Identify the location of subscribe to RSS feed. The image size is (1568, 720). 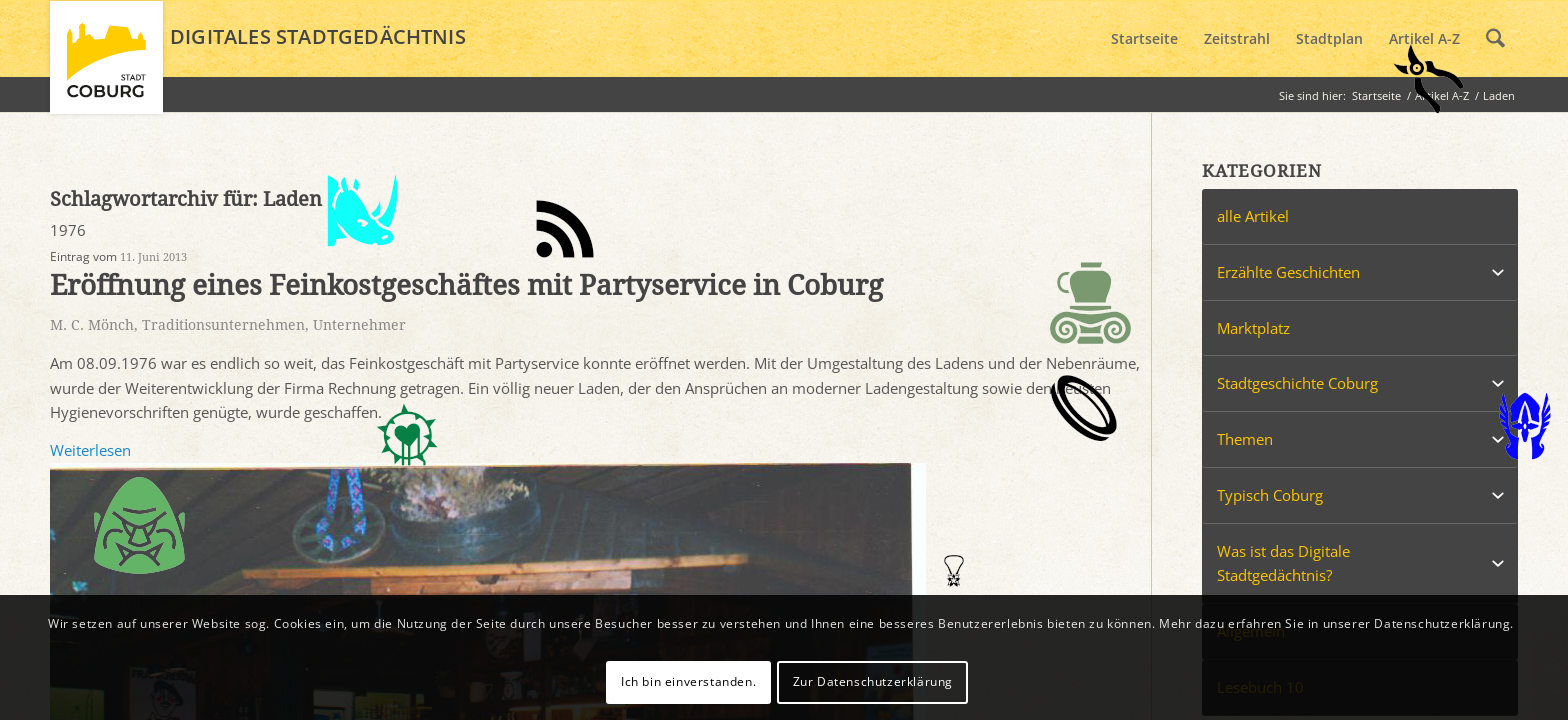
(565, 229).